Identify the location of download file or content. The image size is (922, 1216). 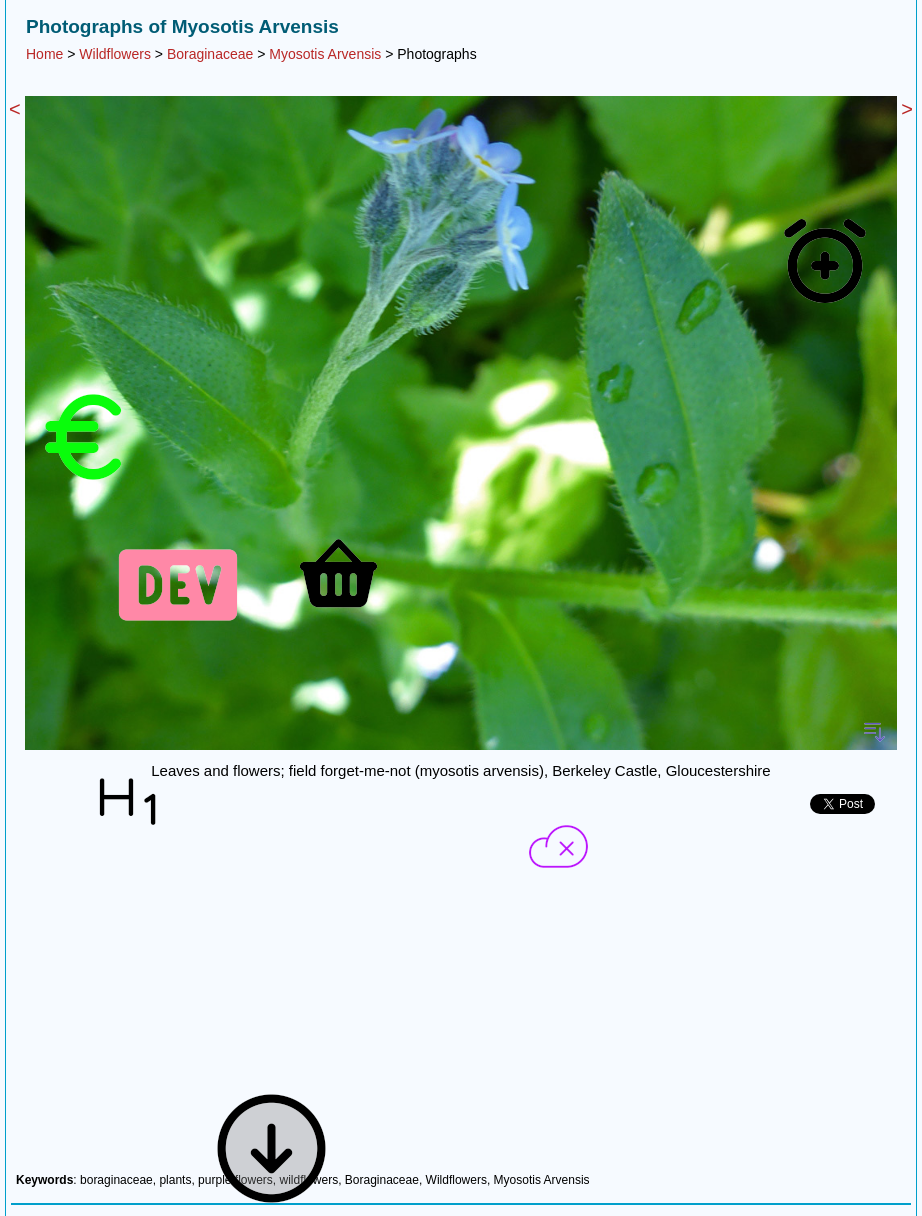
(271, 1148).